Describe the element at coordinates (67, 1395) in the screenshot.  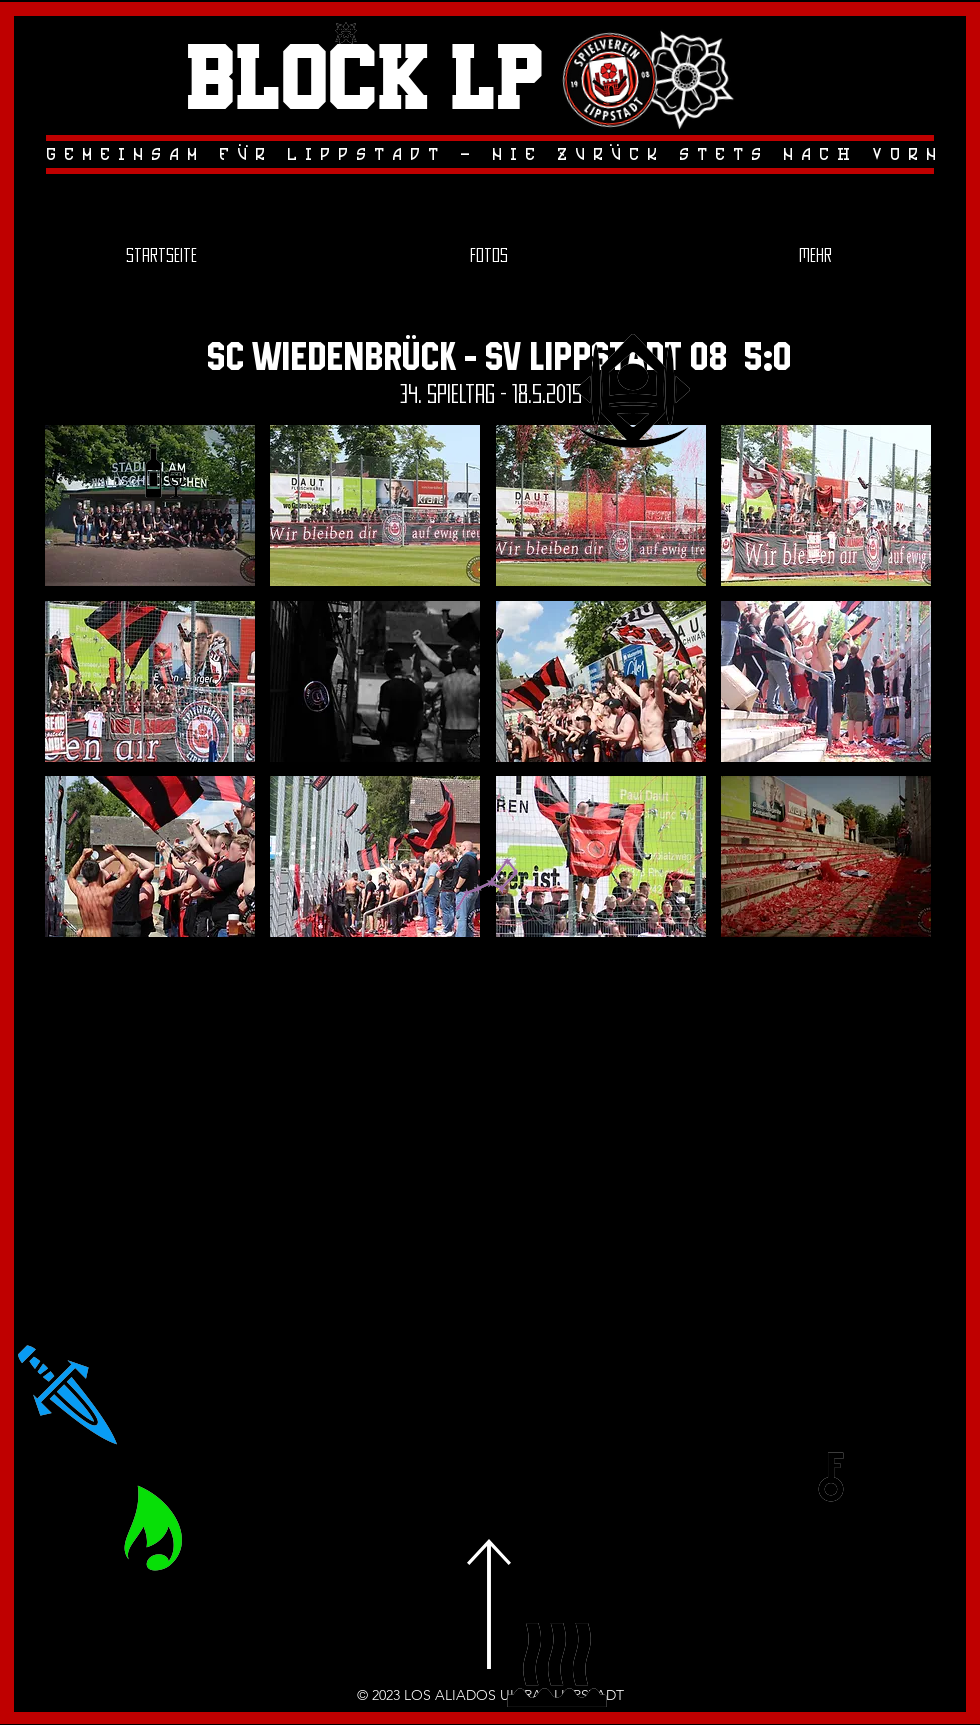
I see `equip a dagger or short blade weapon` at that location.